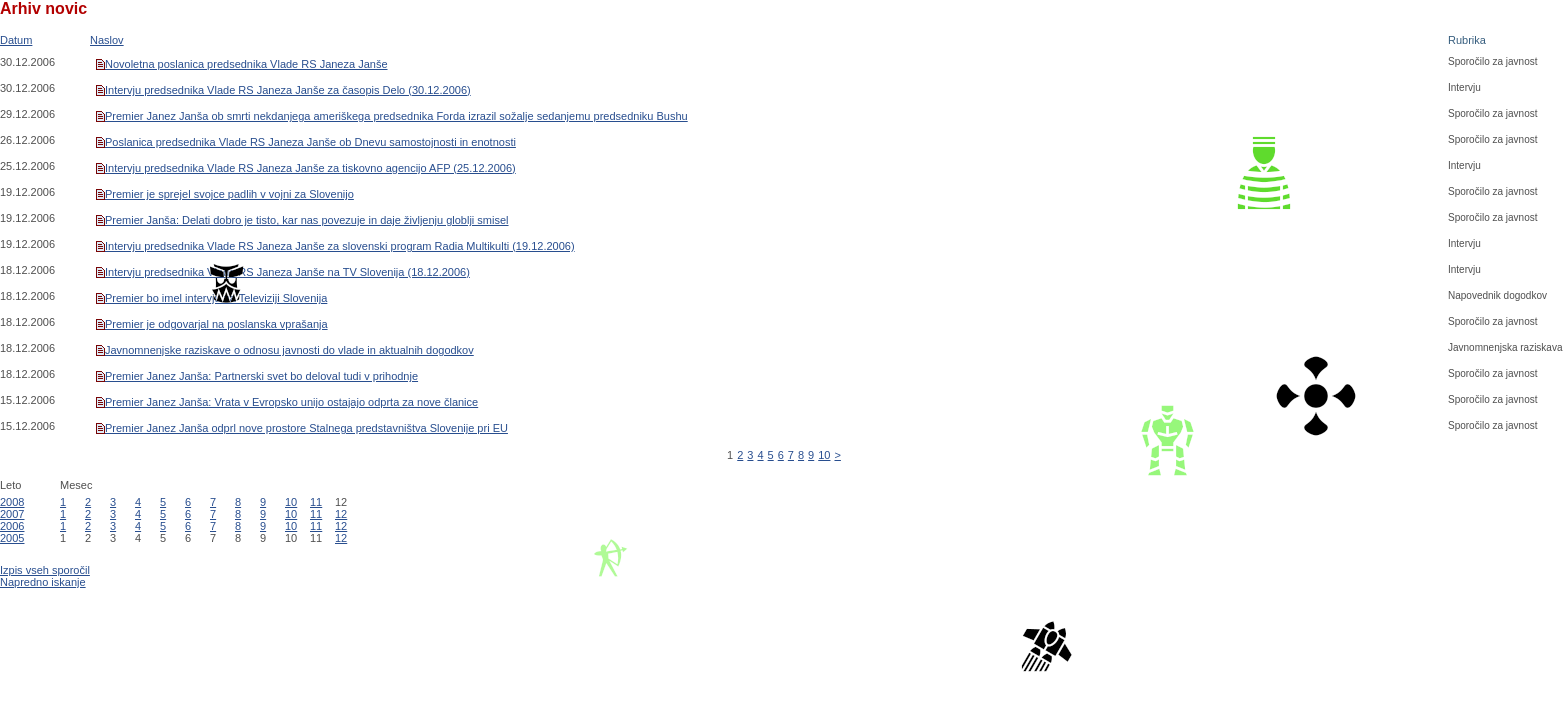  I want to click on select battle mech unit in game, so click(1167, 440).